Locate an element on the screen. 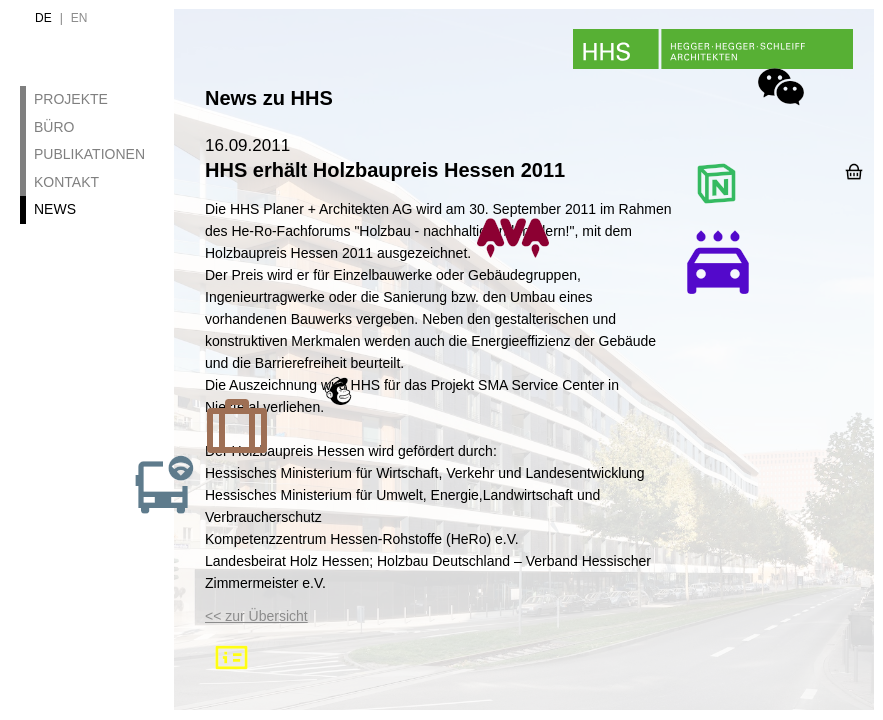  open Notion app is located at coordinates (716, 183).